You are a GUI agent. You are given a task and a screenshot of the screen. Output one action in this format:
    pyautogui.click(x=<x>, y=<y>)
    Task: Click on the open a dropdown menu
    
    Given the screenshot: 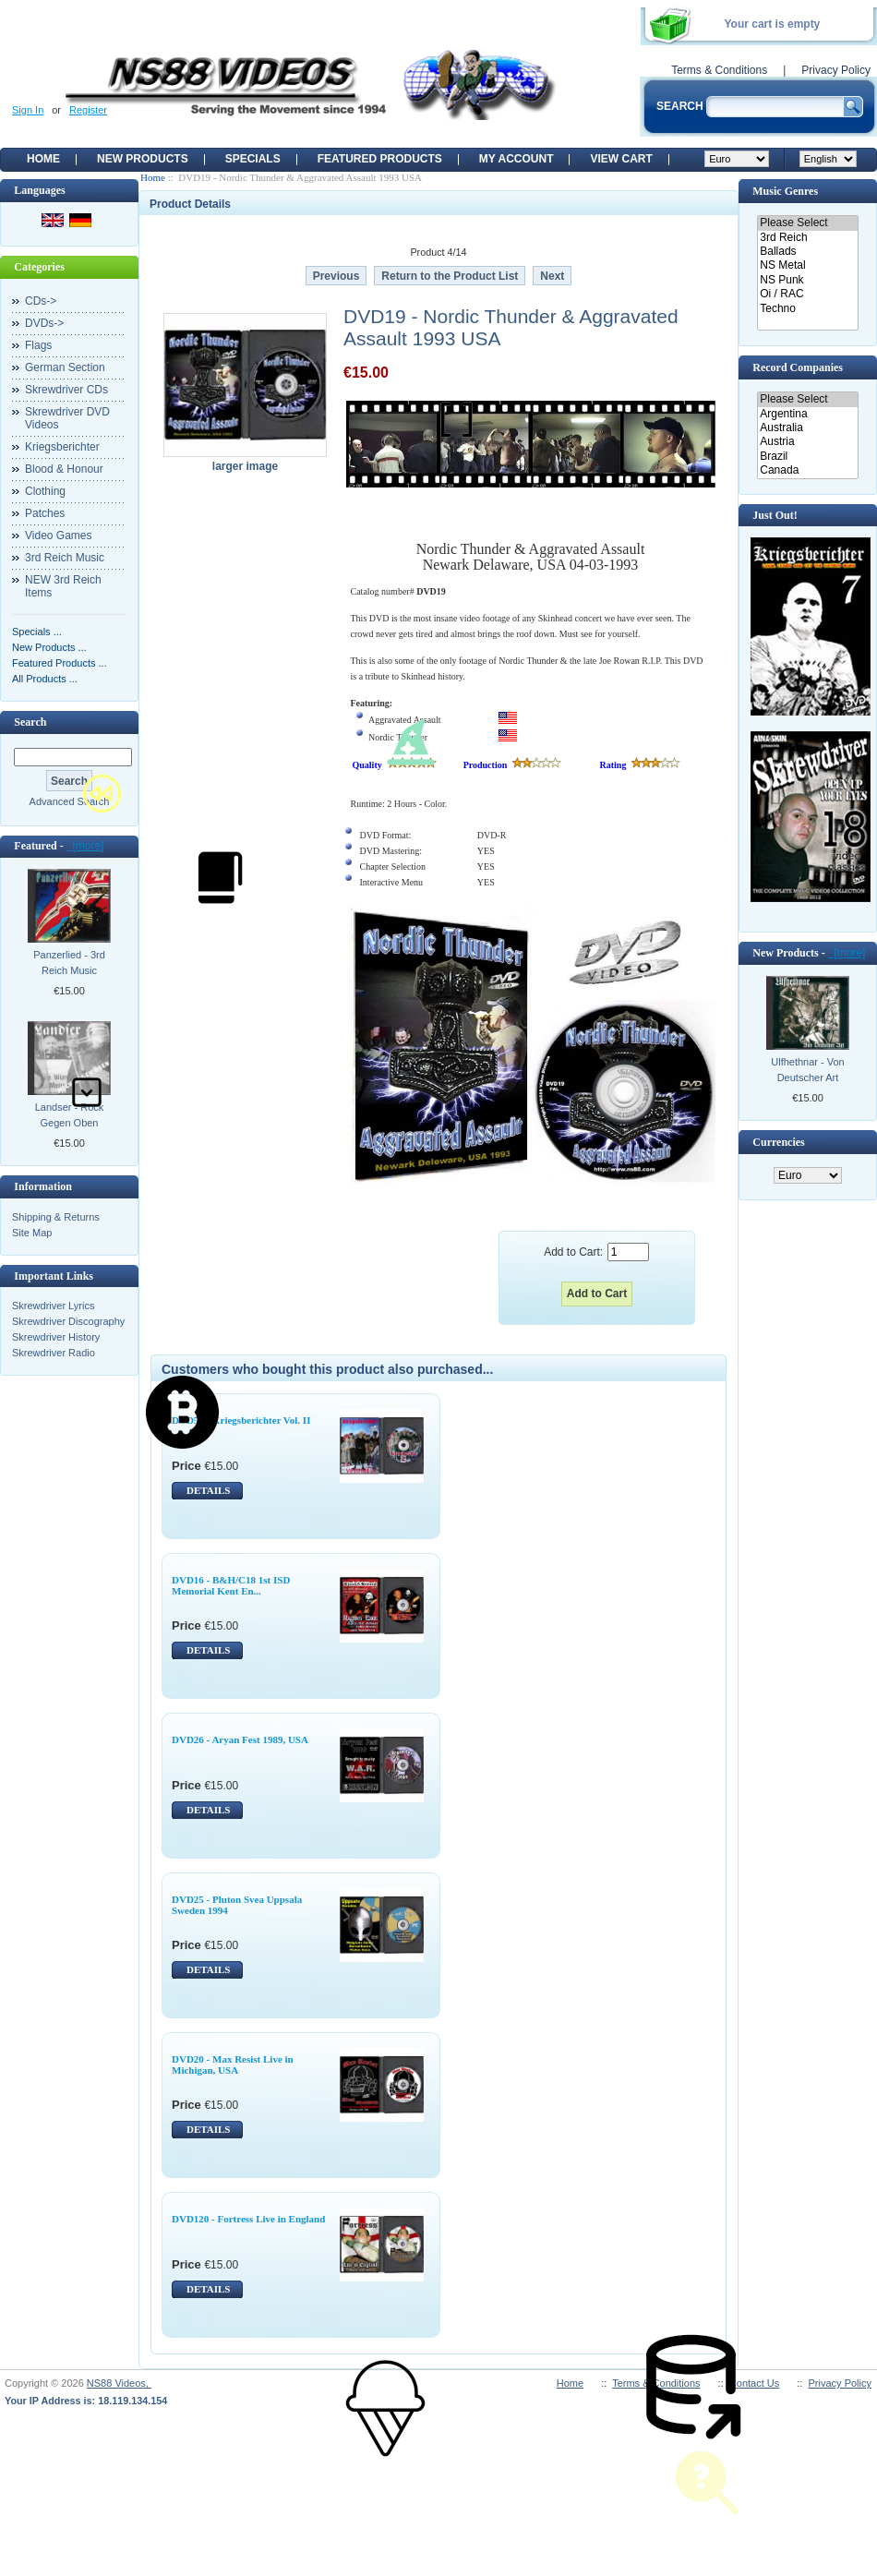 What is the action you would take?
    pyautogui.click(x=87, y=1092)
    